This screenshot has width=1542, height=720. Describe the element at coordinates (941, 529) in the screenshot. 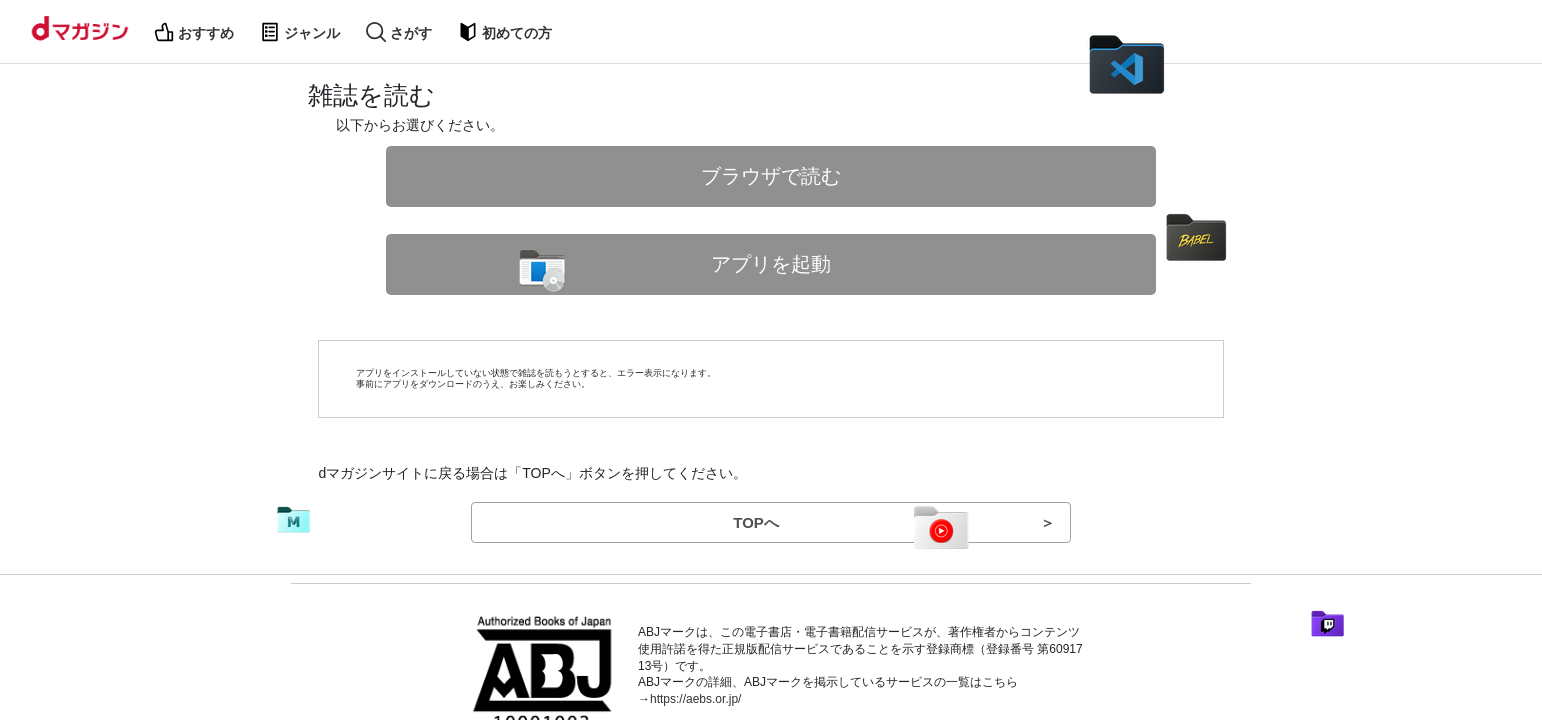

I see `open youtube music downloads folder` at that location.